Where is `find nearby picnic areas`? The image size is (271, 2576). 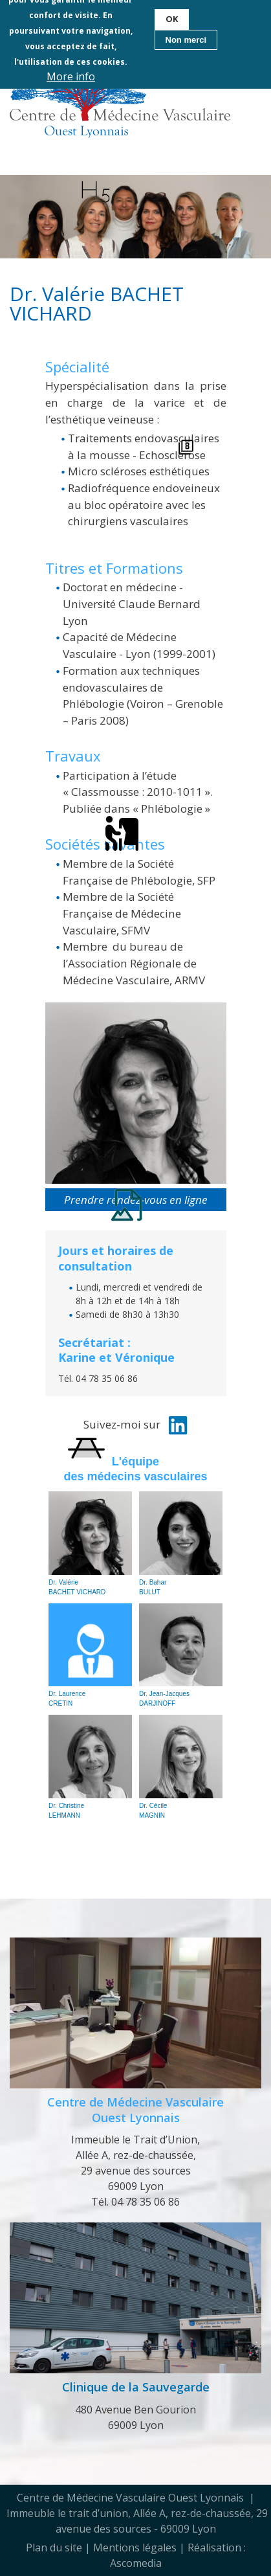
find nearby picnic areas is located at coordinates (86, 1448).